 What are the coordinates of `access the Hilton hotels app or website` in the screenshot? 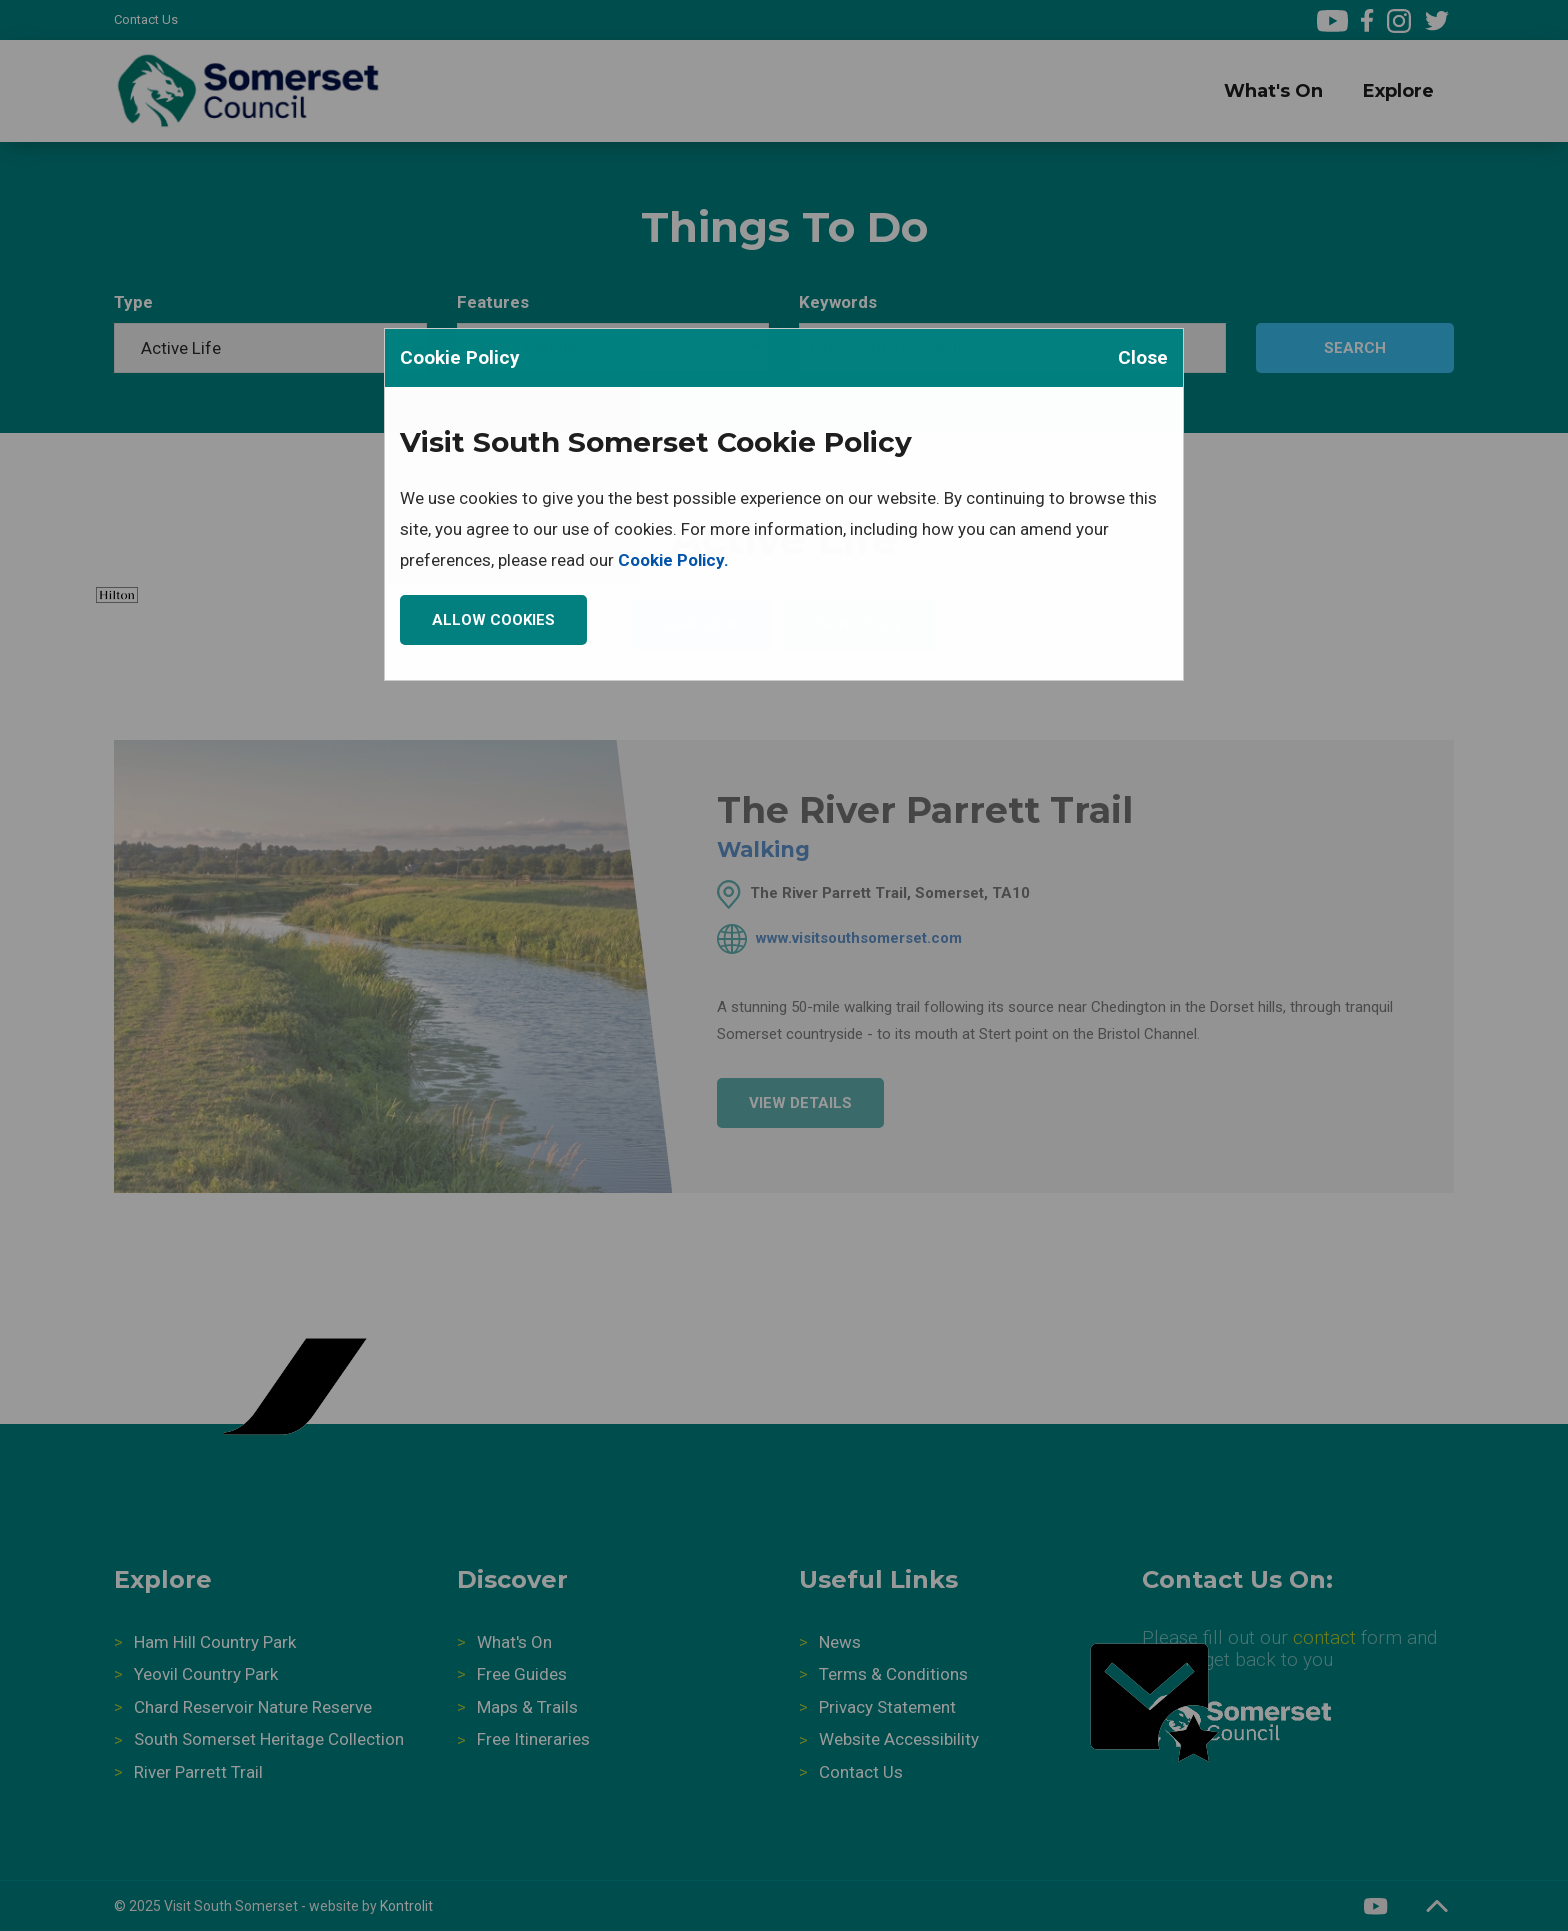 It's located at (117, 595).